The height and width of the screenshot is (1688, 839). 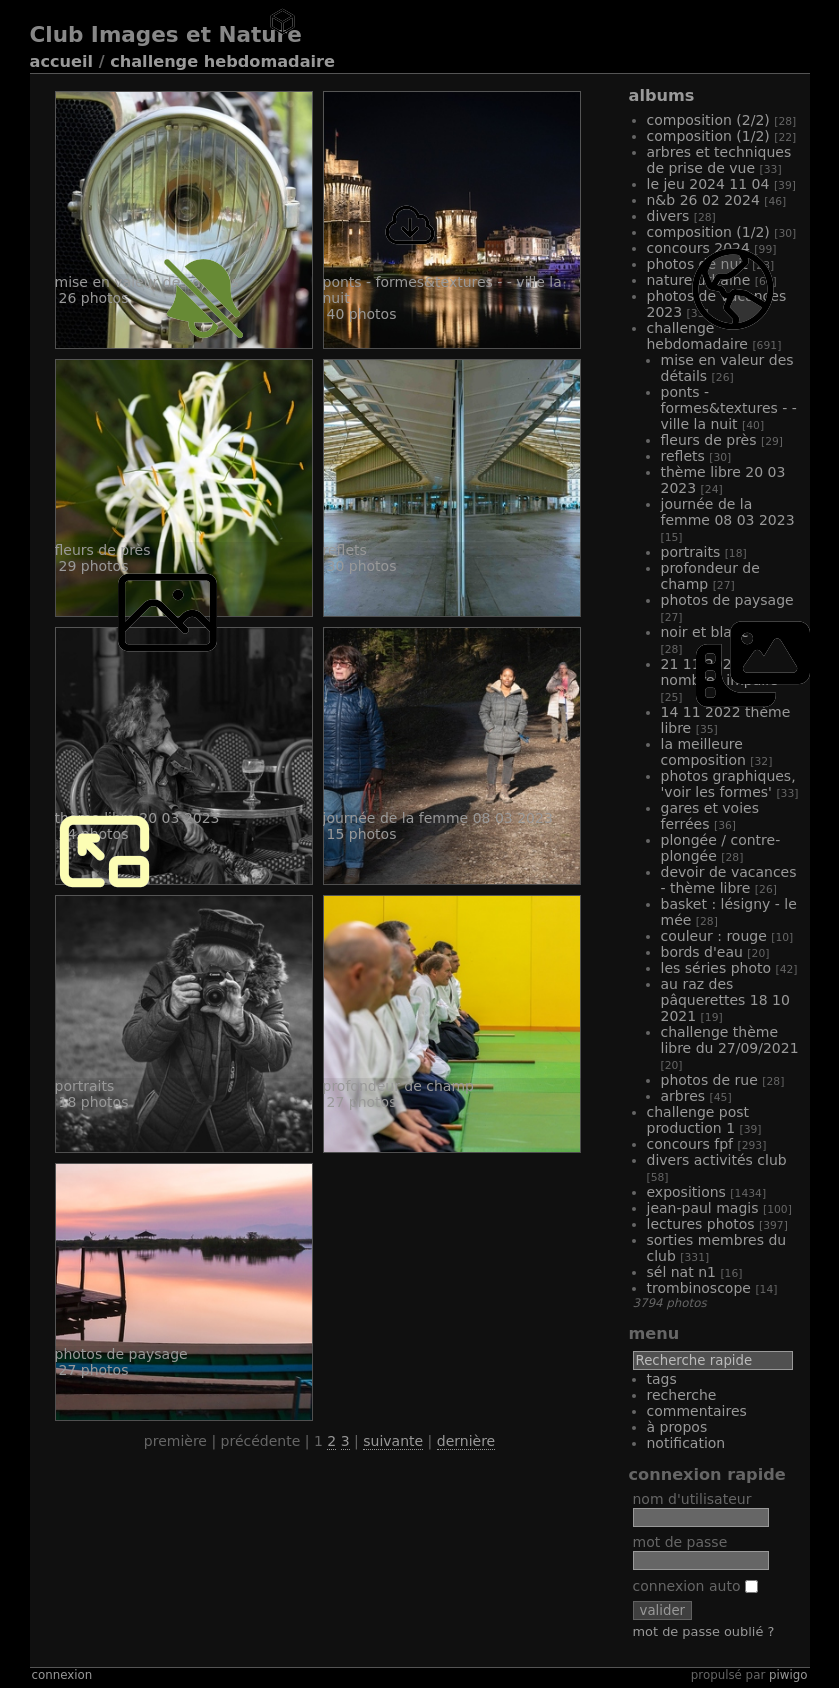 I want to click on view western hemisphere or americas region, so click(x=733, y=289).